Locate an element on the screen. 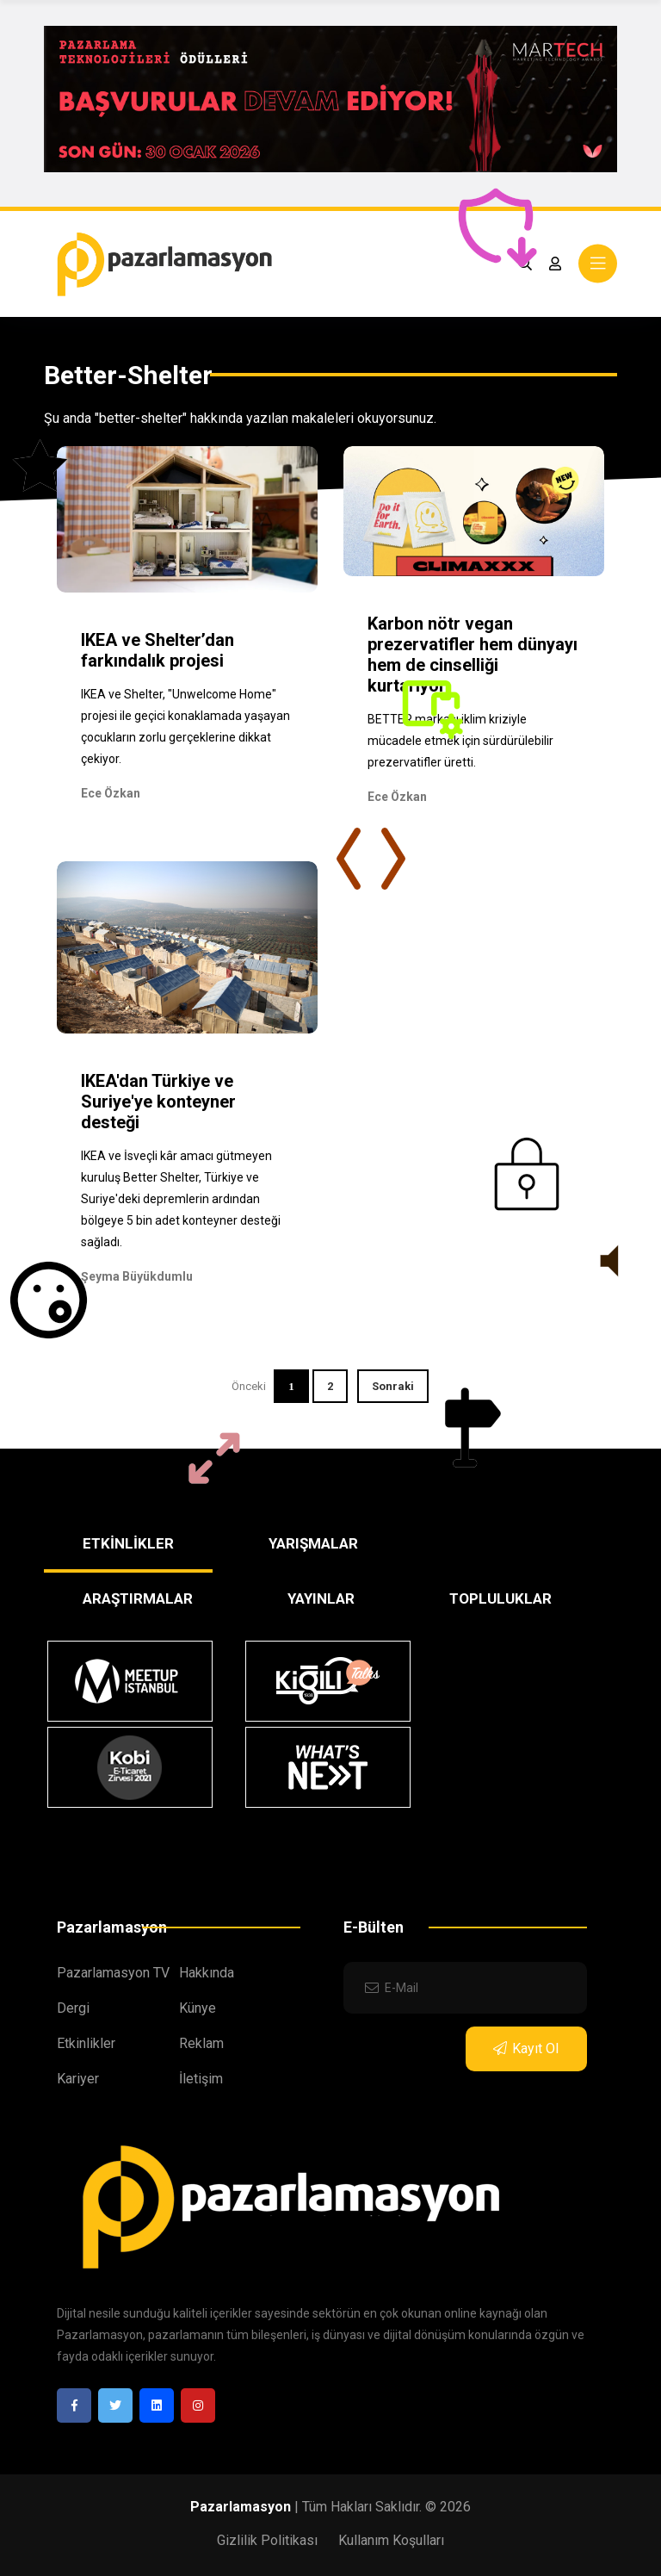  navigate to the next step or section is located at coordinates (473, 1427).